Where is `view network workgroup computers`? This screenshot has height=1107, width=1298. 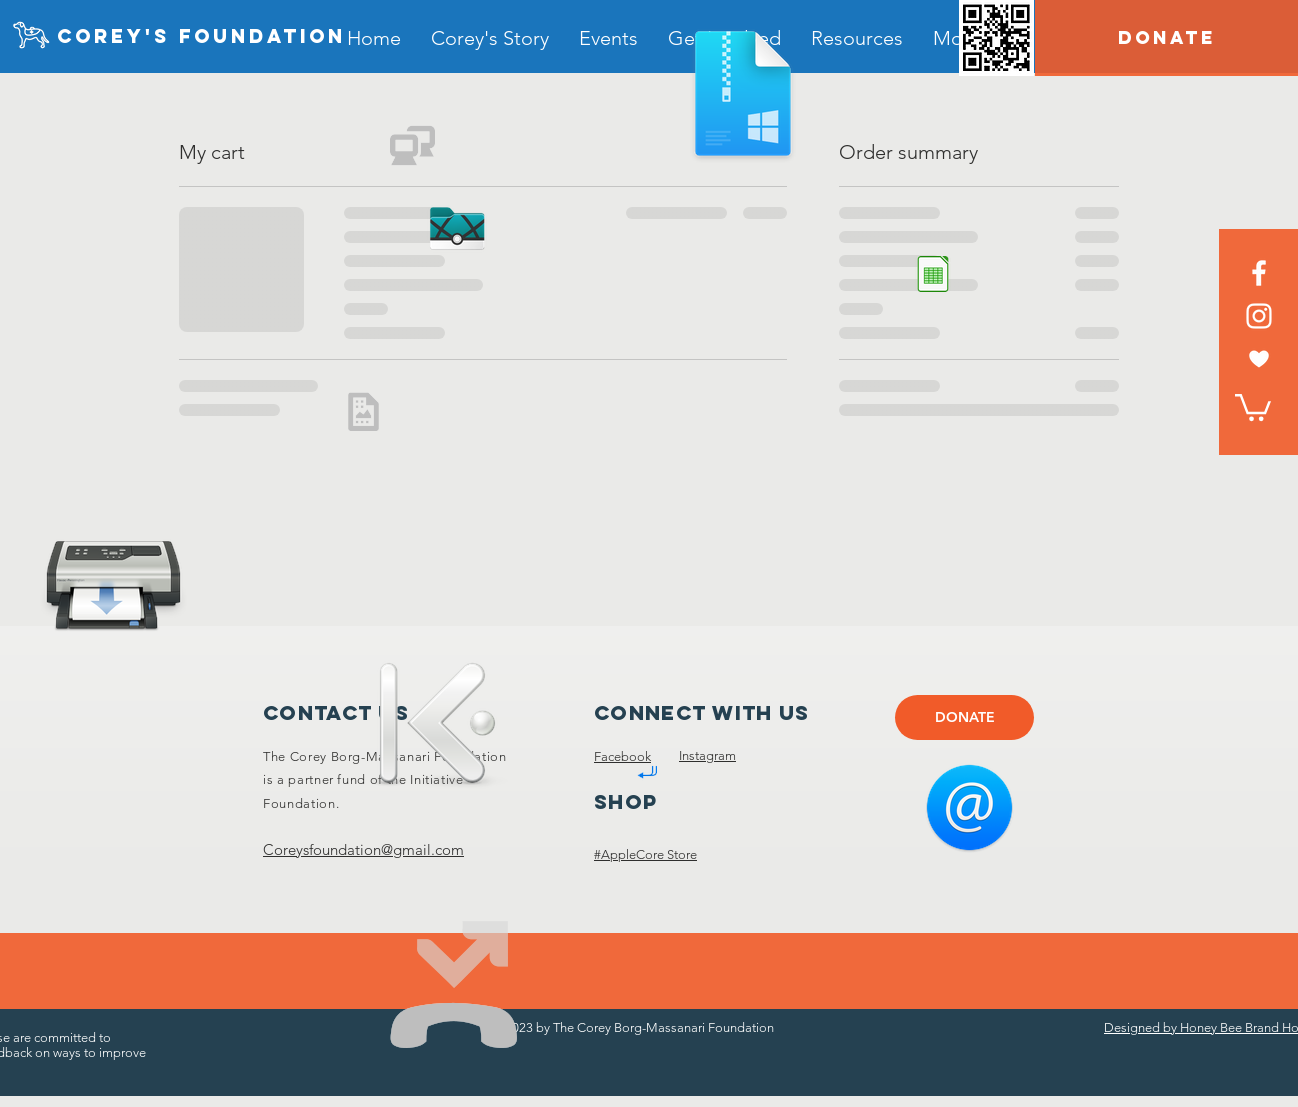 view network workgroup computers is located at coordinates (412, 145).